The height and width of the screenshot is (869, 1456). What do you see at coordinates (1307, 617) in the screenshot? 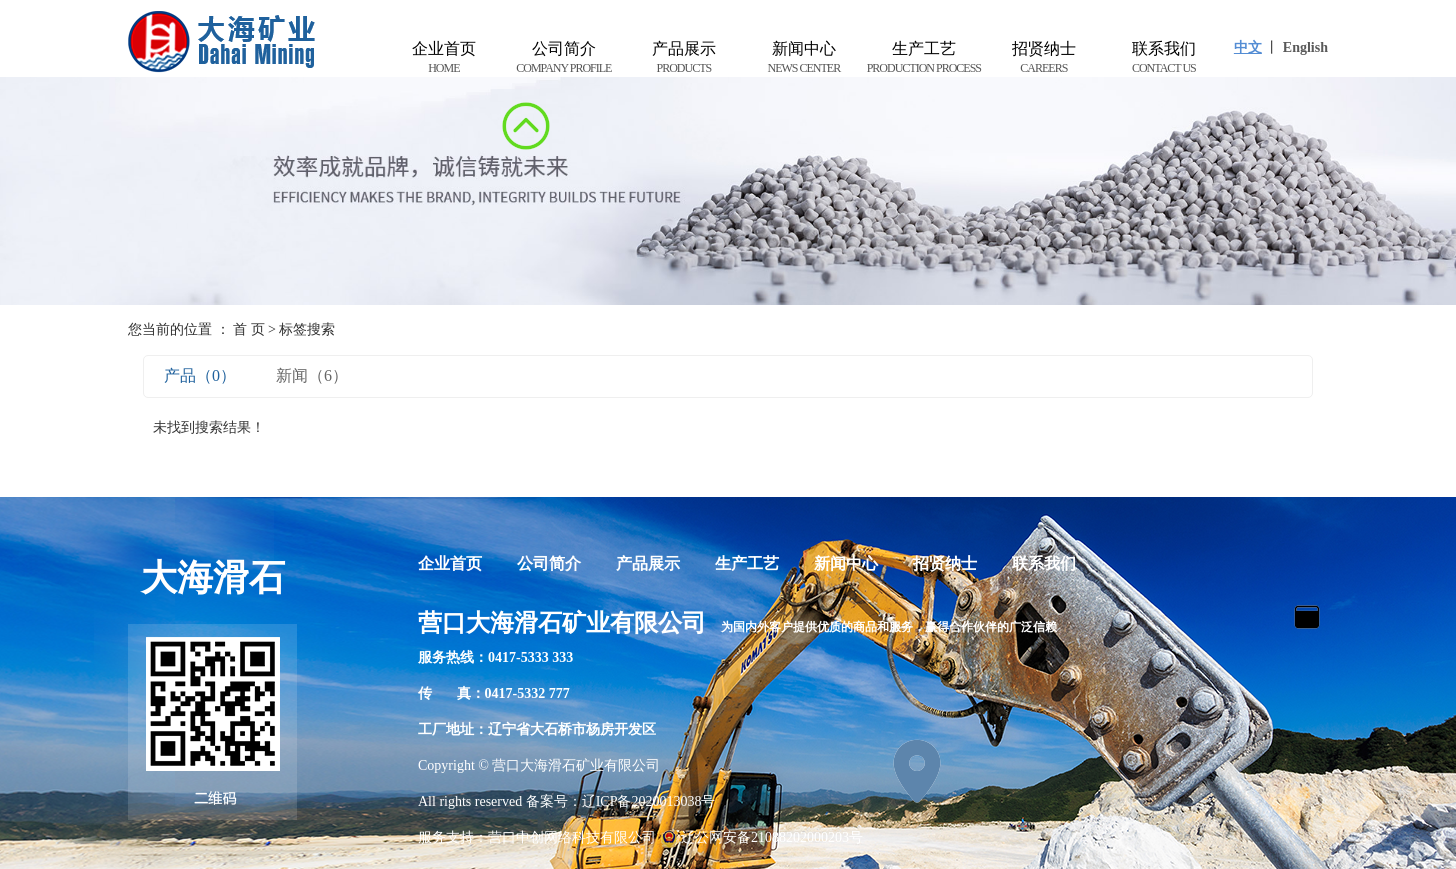
I see `open browser or web view` at bounding box center [1307, 617].